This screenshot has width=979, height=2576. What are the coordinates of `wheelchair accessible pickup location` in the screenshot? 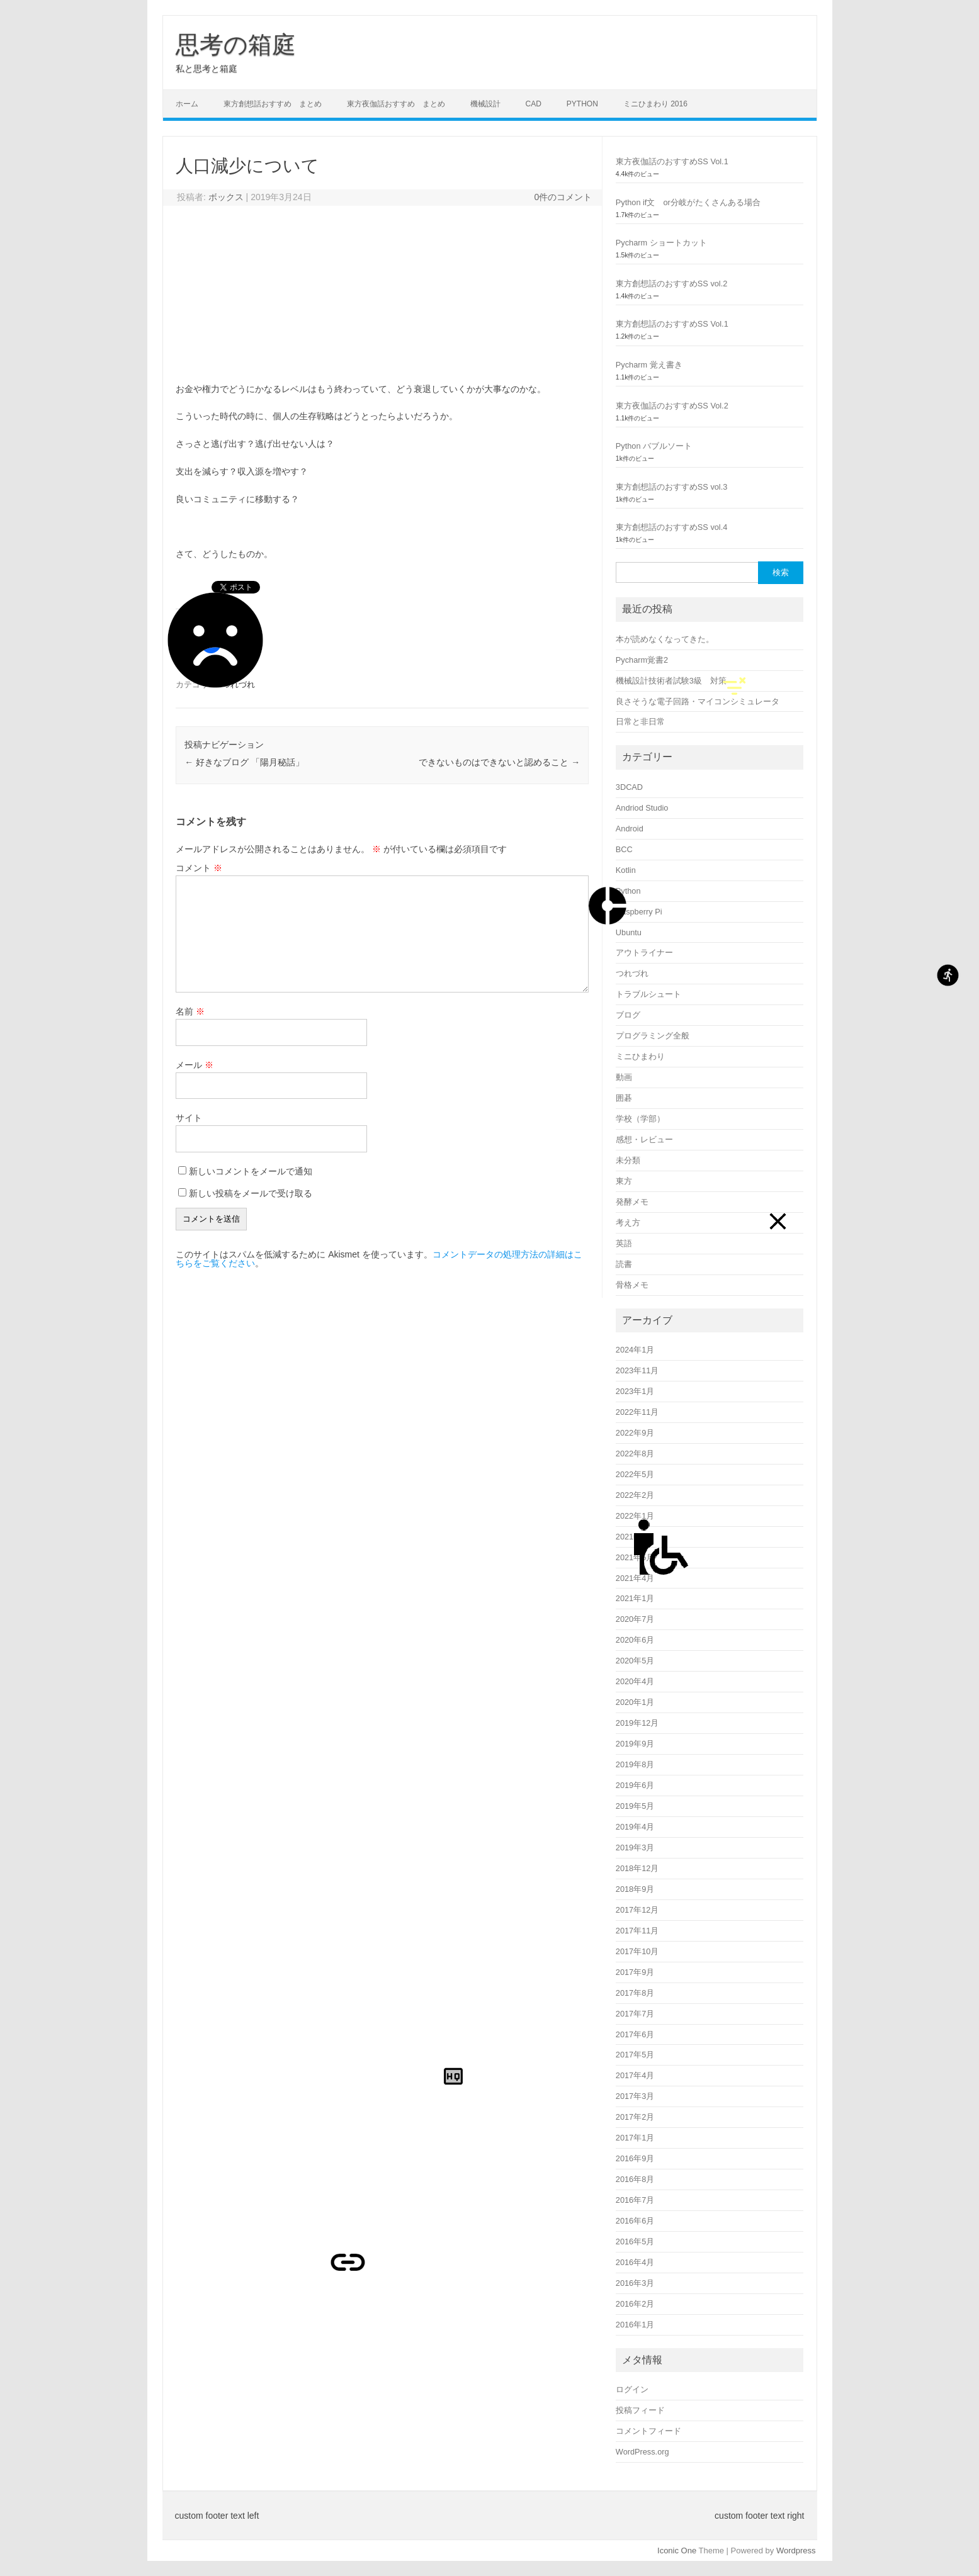 It's located at (659, 1547).